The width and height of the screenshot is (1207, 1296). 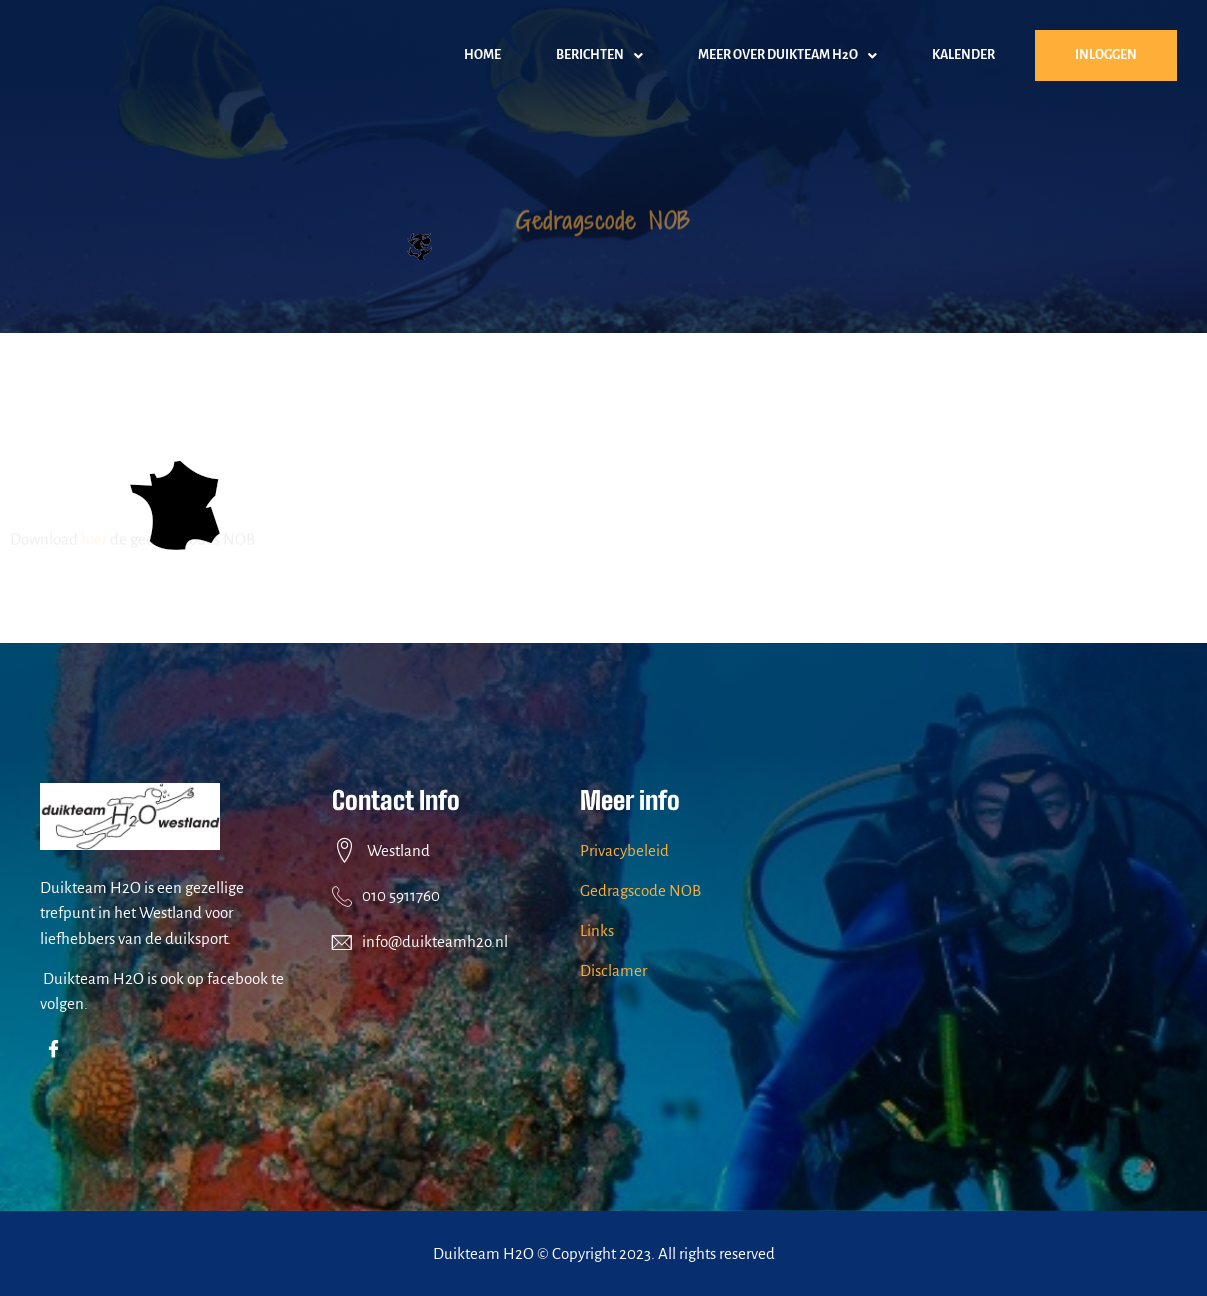 I want to click on indicates a cursed or corrupted plant item, so click(x=420, y=246).